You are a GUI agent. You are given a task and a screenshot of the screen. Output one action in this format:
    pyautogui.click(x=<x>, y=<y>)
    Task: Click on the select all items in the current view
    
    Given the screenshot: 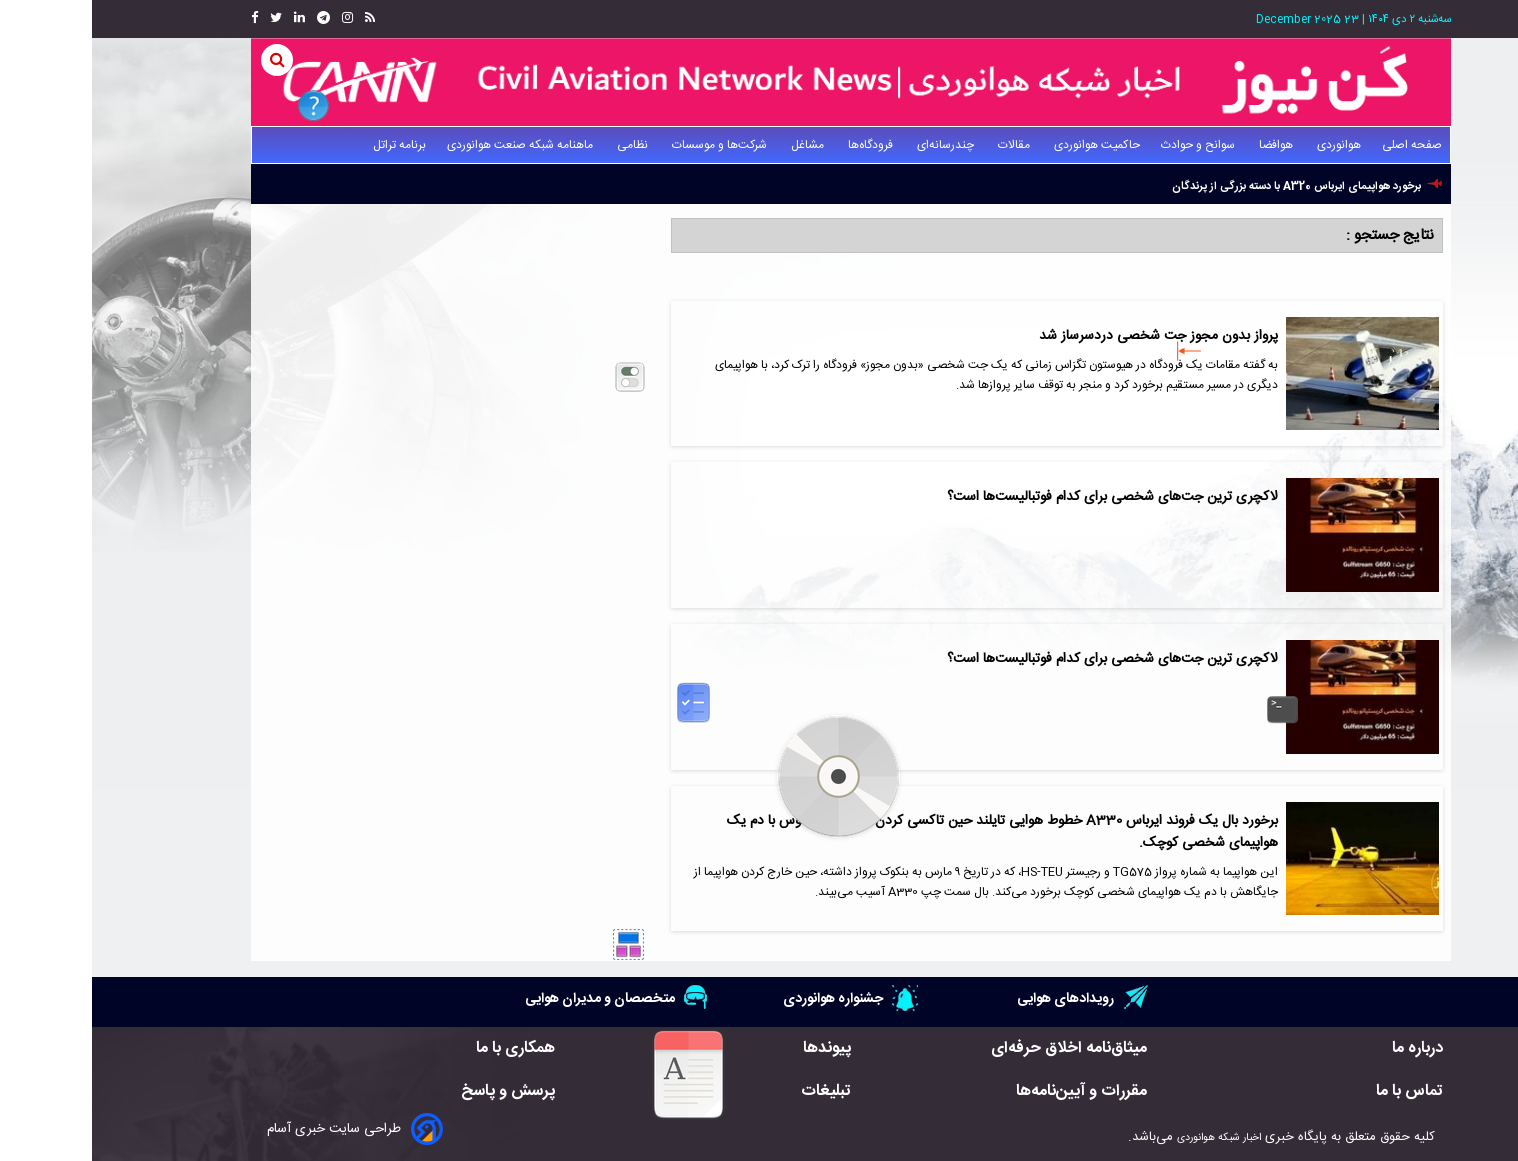 What is the action you would take?
    pyautogui.click(x=628, y=944)
    